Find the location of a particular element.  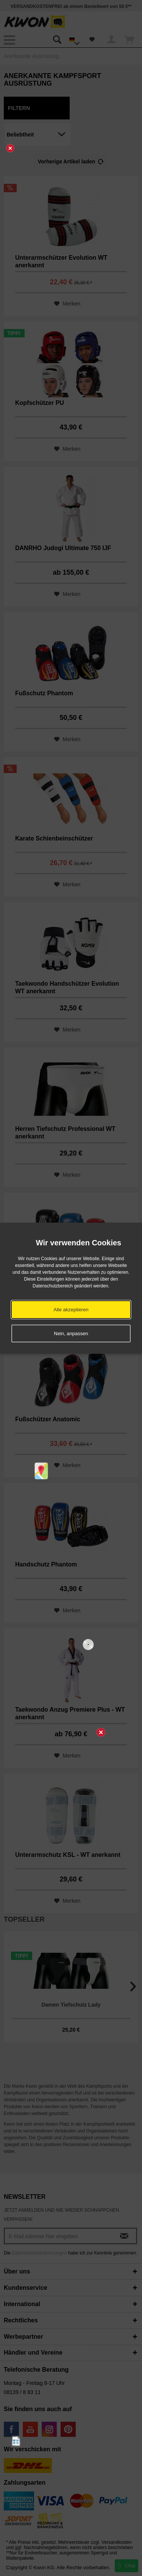

cancel or close a dialog is located at coordinates (10, 148).